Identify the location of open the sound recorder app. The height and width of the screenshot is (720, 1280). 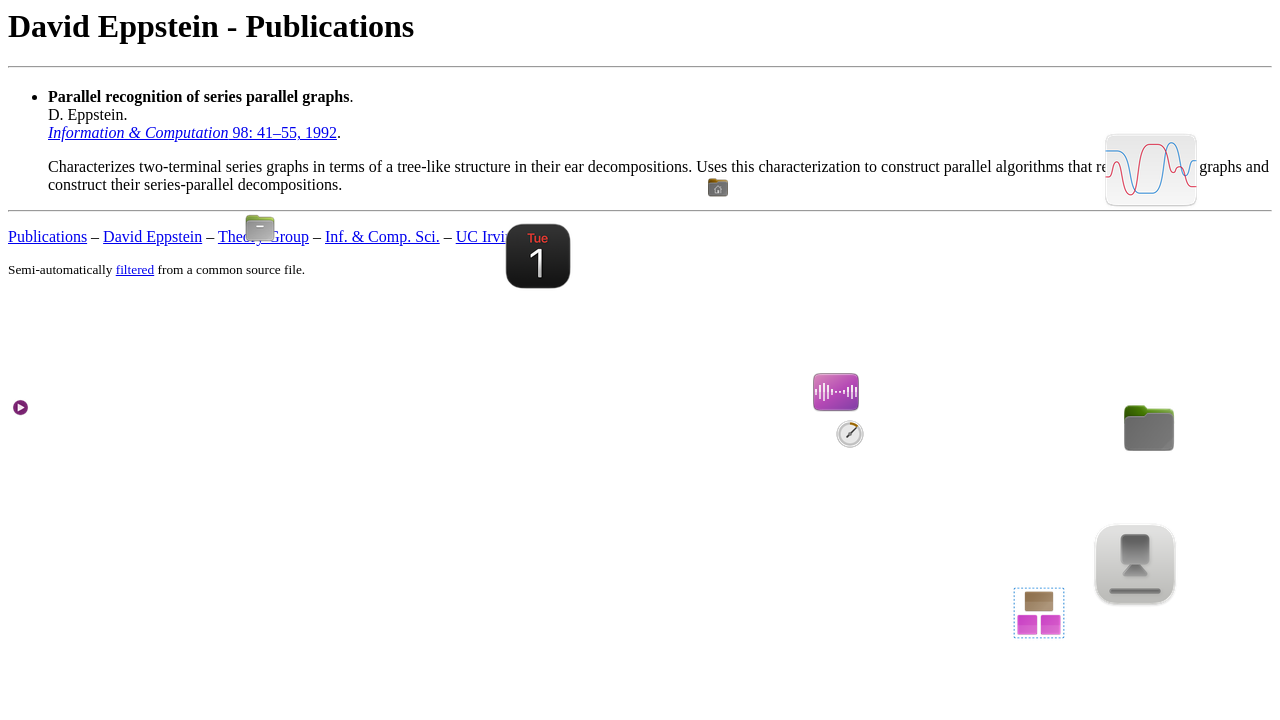
(836, 392).